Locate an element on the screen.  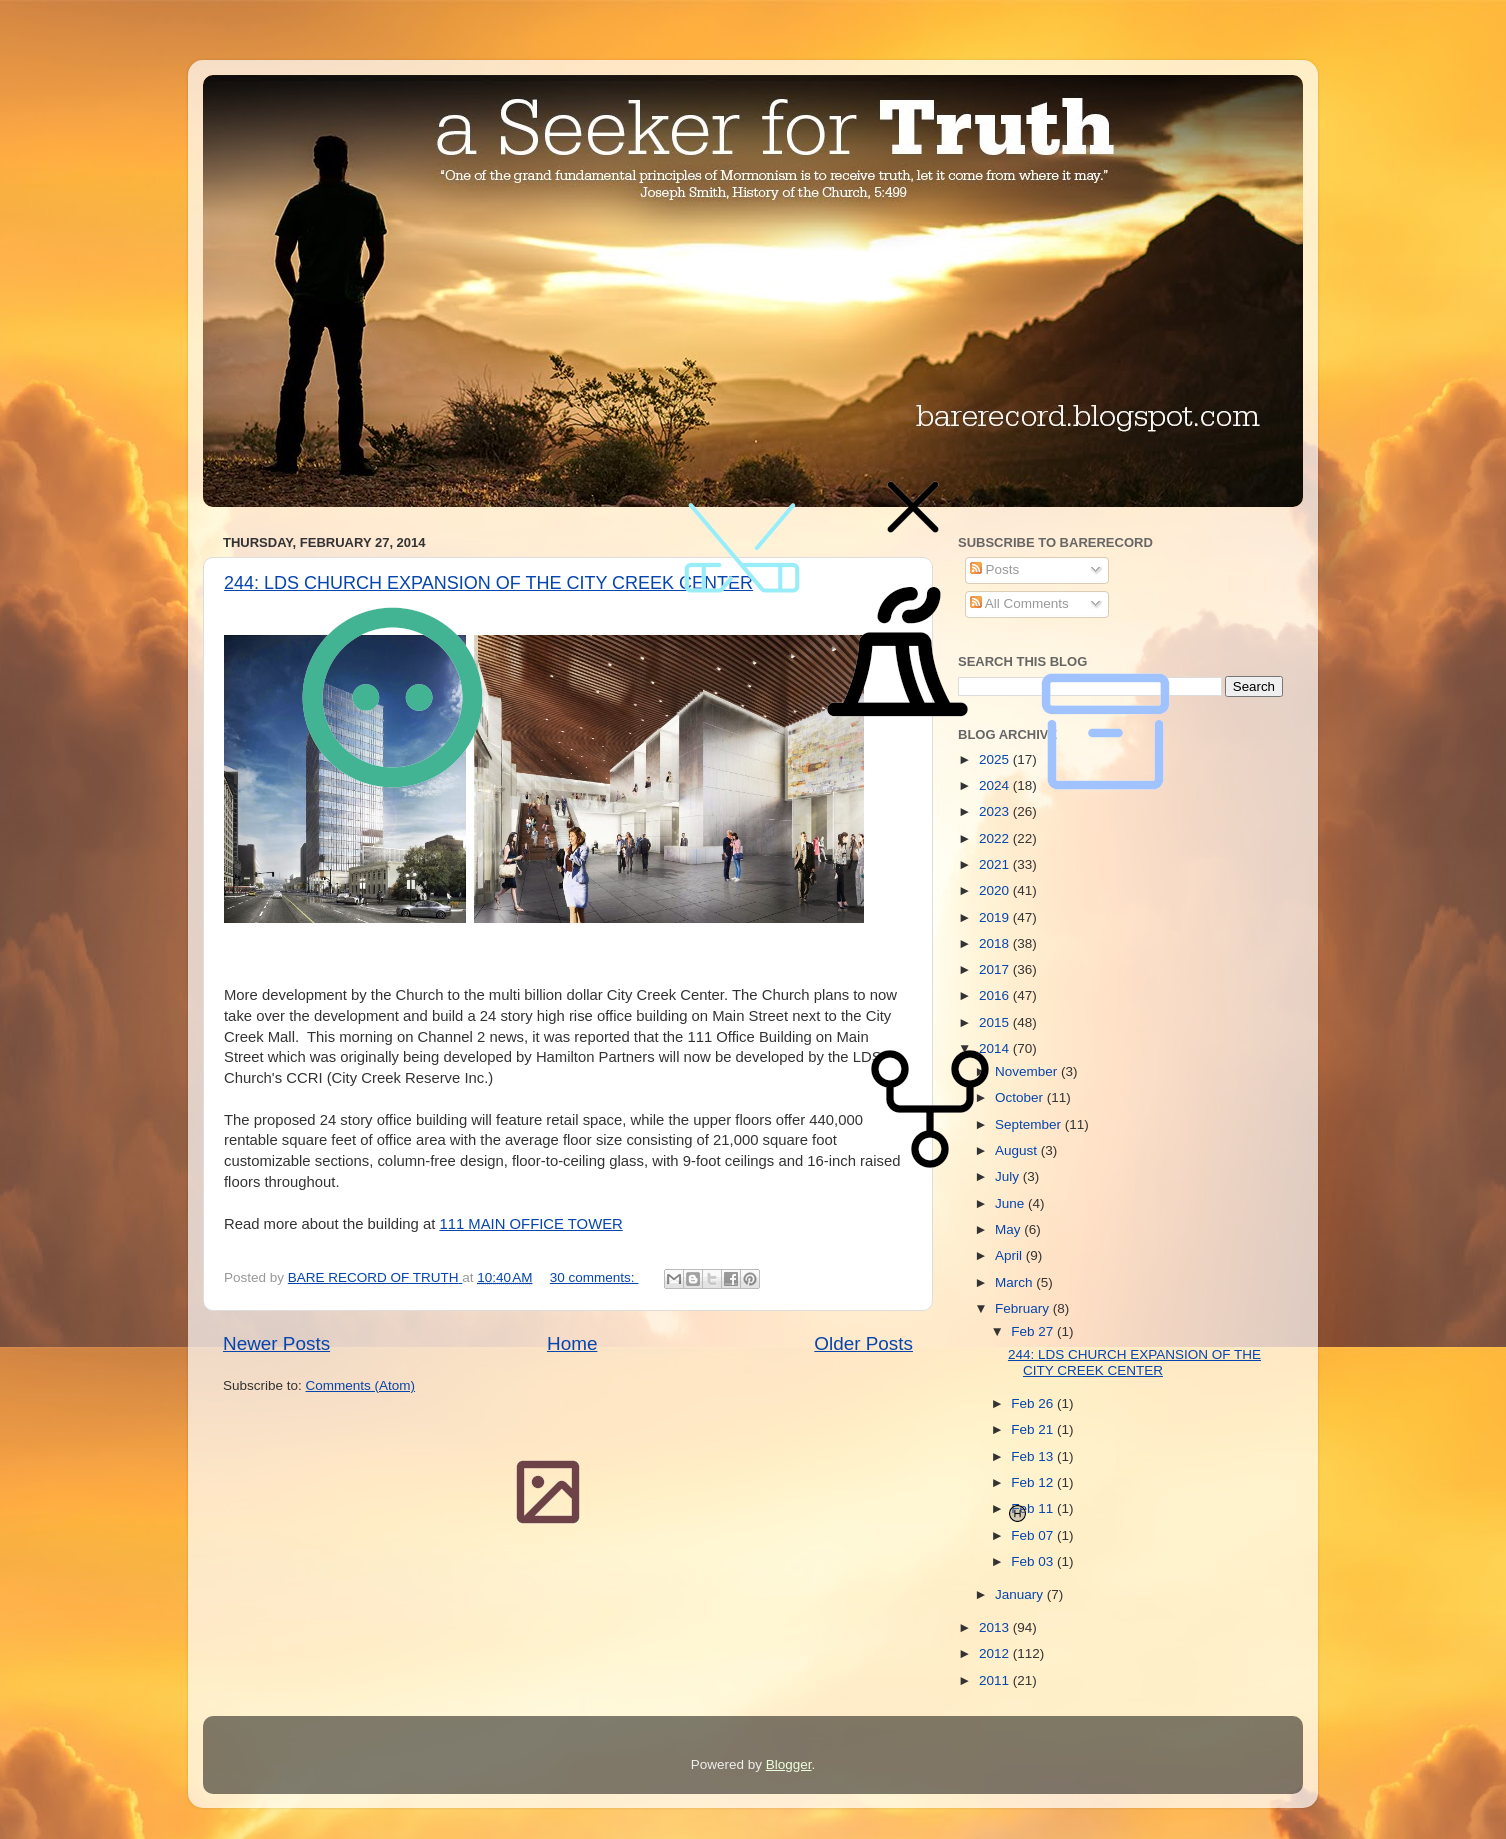
archive this item is located at coordinates (1105, 731).